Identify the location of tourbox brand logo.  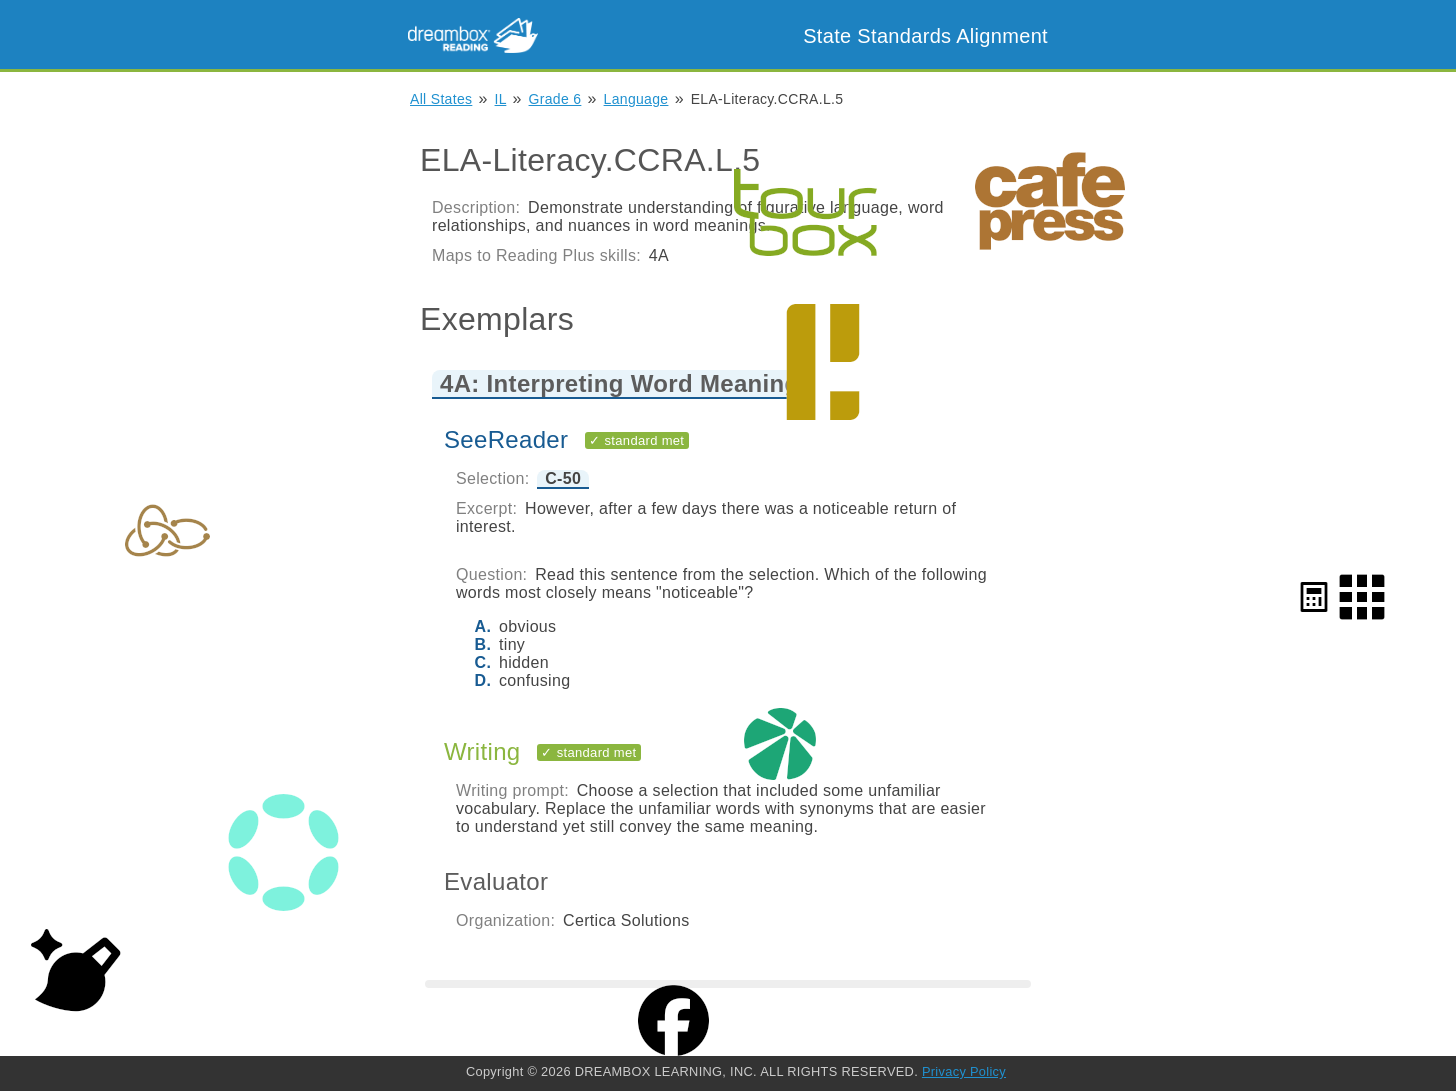
(805, 212).